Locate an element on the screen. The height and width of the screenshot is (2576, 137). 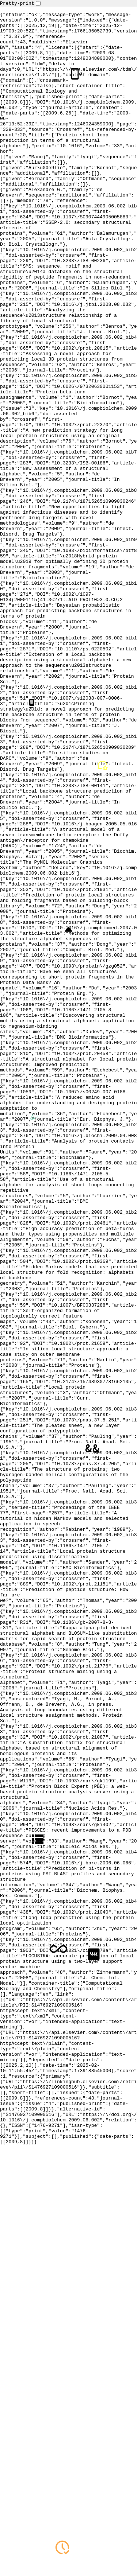
insert special characters or symbols is located at coordinates (92, 1448).